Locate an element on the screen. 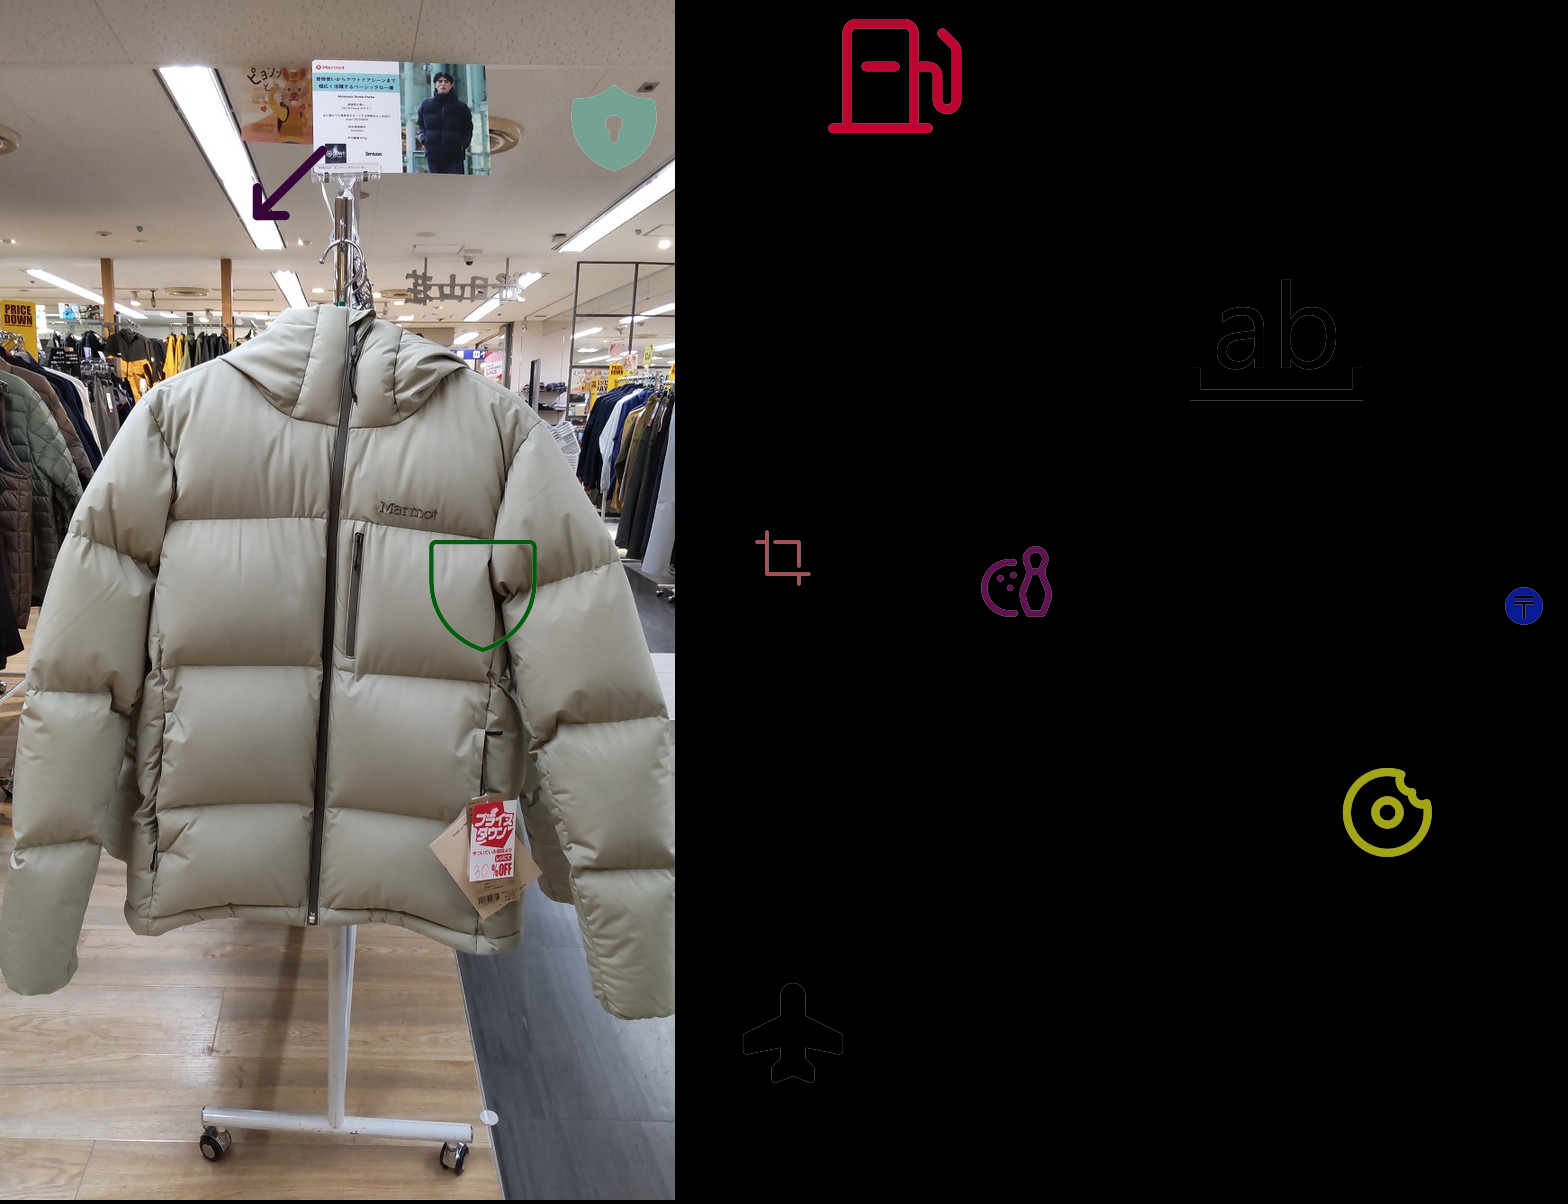 The image size is (1568, 1204). enable airplane mode is located at coordinates (793, 1033).